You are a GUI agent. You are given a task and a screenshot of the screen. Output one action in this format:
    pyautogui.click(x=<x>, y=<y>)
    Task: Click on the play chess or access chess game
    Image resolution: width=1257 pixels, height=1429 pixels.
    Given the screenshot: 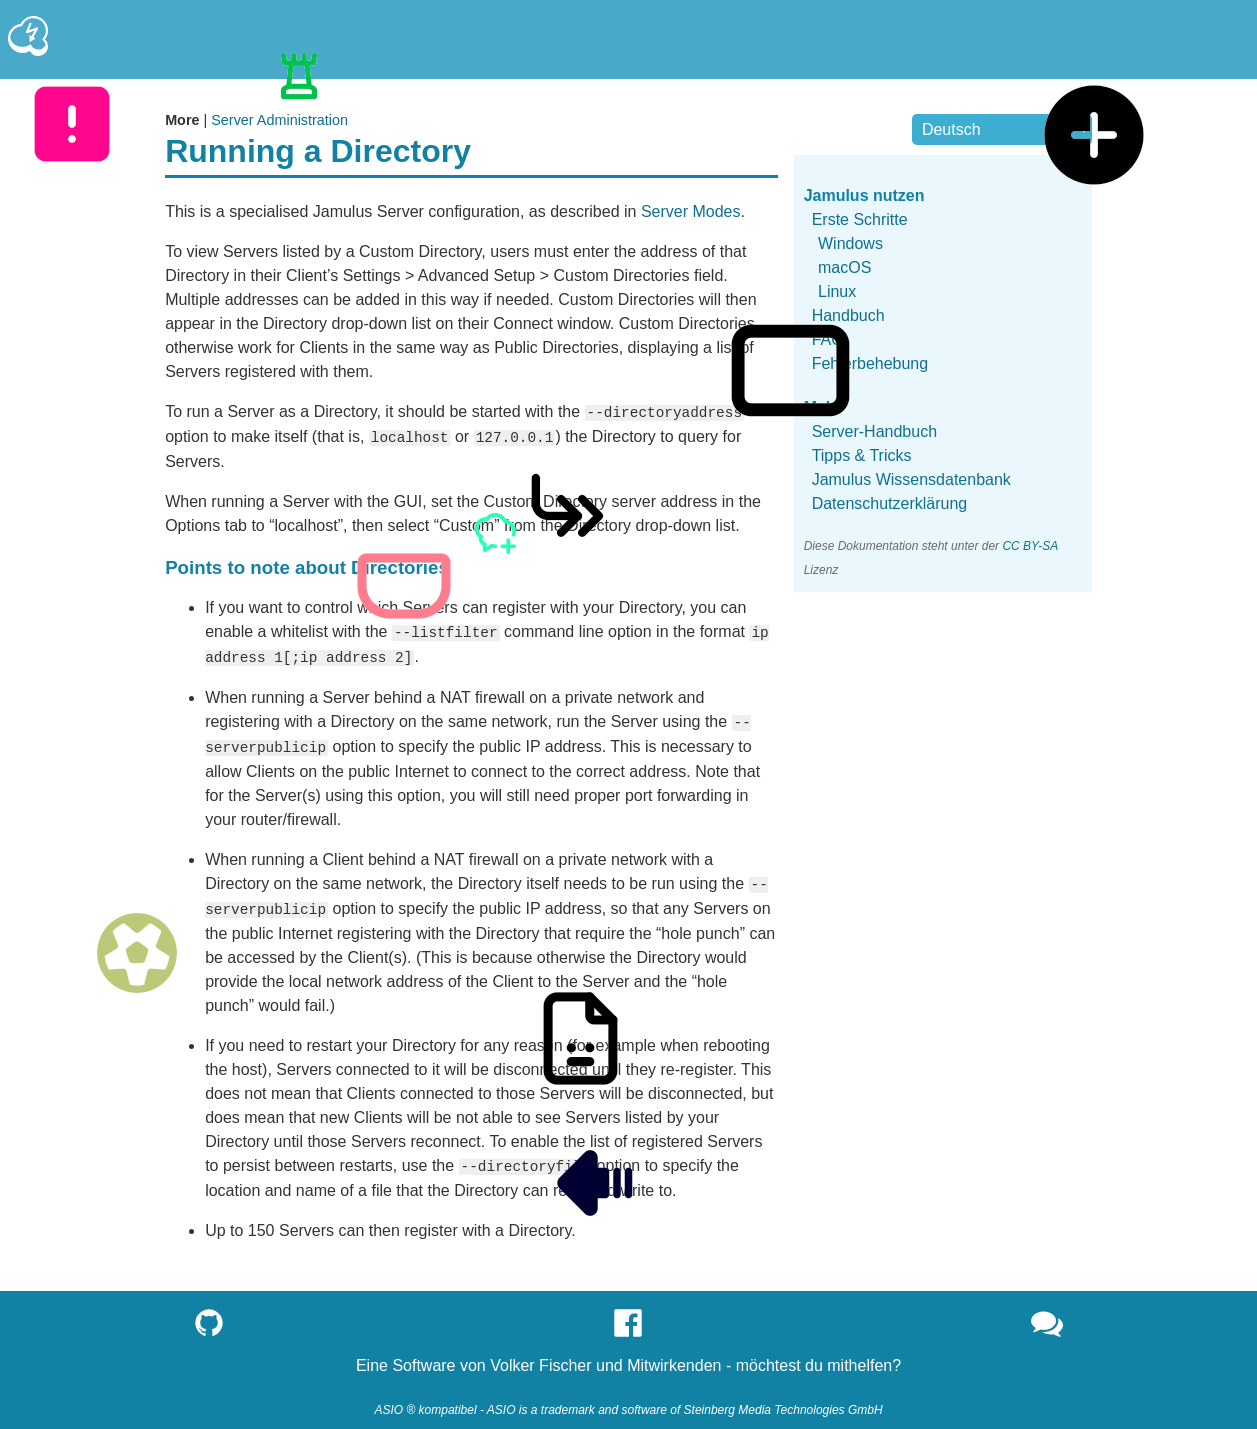 What is the action you would take?
    pyautogui.click(x=299, y=76)
    